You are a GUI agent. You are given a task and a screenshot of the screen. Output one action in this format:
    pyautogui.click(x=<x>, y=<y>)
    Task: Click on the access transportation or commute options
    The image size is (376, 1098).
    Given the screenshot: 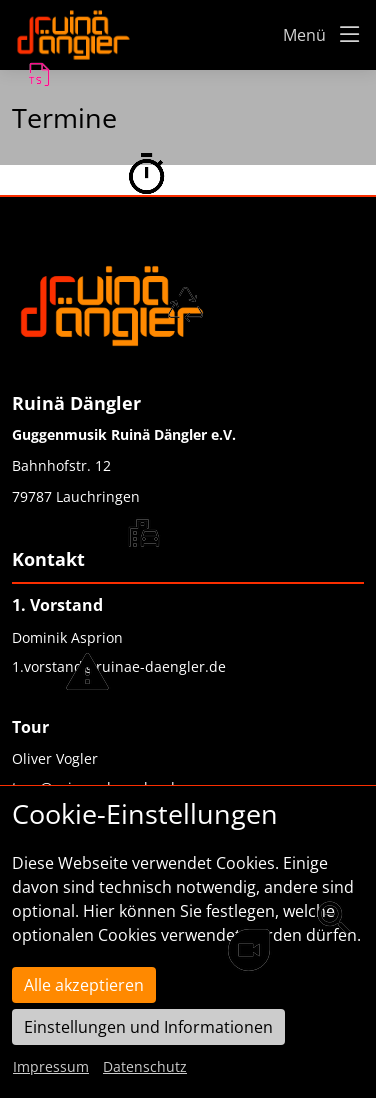 What is the action you would take?
    pyautogui.click(x=144, y=533)
    